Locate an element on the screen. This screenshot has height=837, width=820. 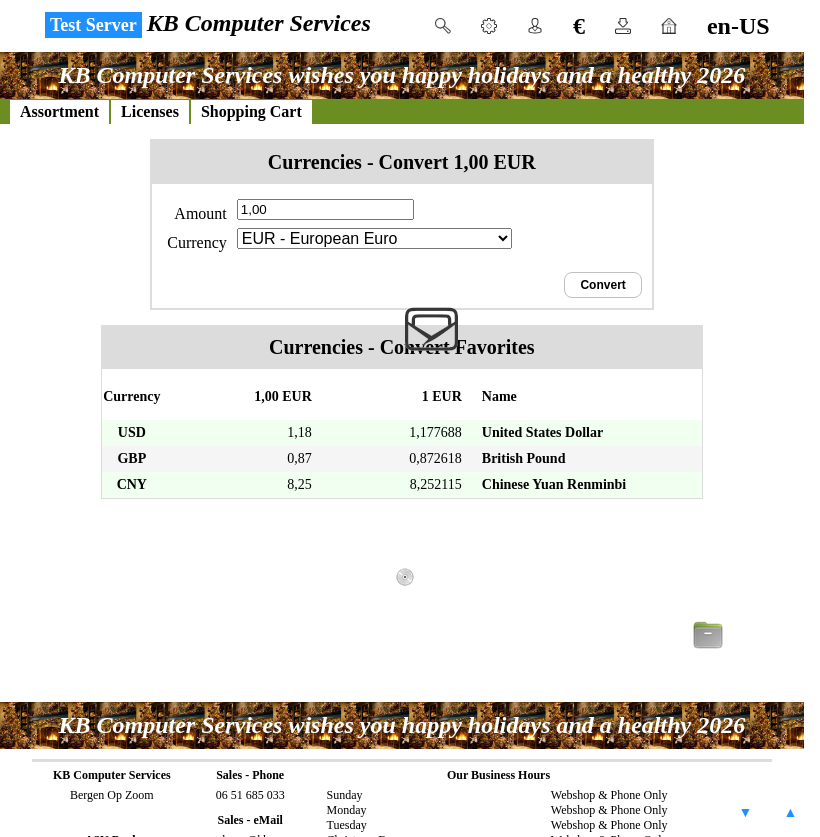
open the mail app is located at coordinates (431, 327).